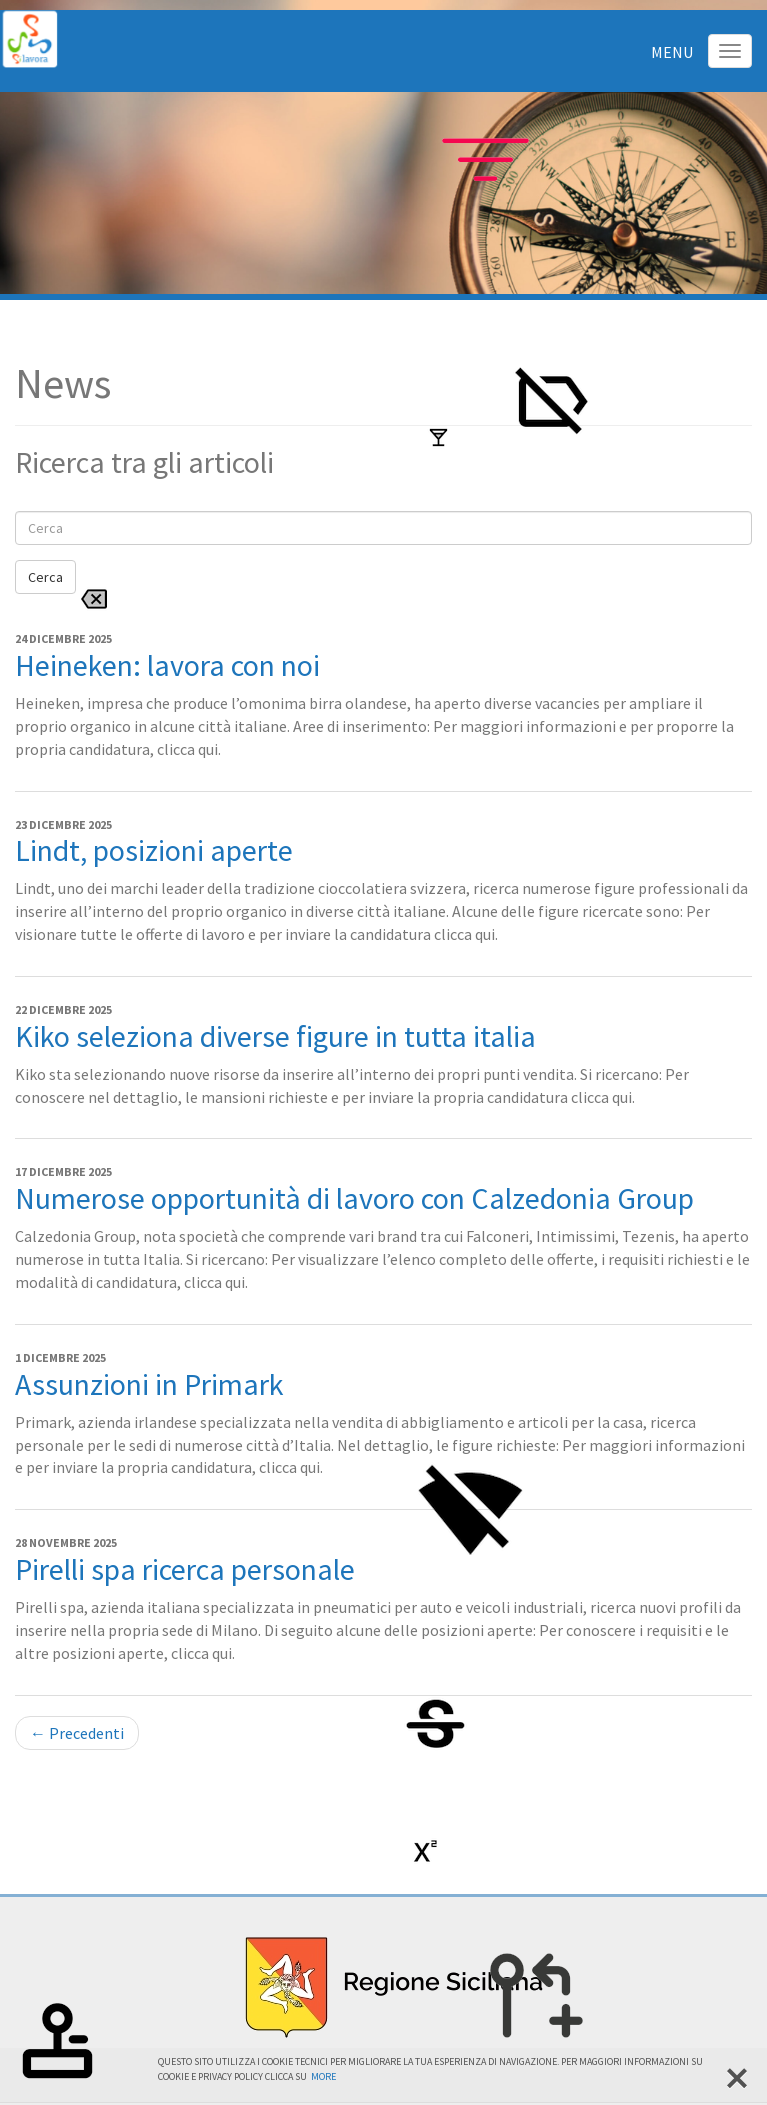 This screenshot has height=2105, width=767. I want to click on format selected text as superscript, so click(422, 1851).